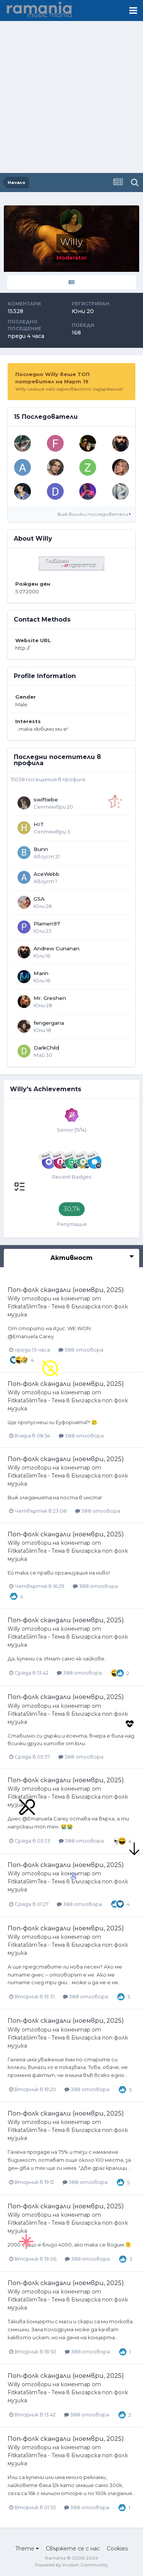  What do you see at coordinates (50, 1368) in the screenshot?
I see `disable copyleft licensing` at bounding box center [50, 1368].